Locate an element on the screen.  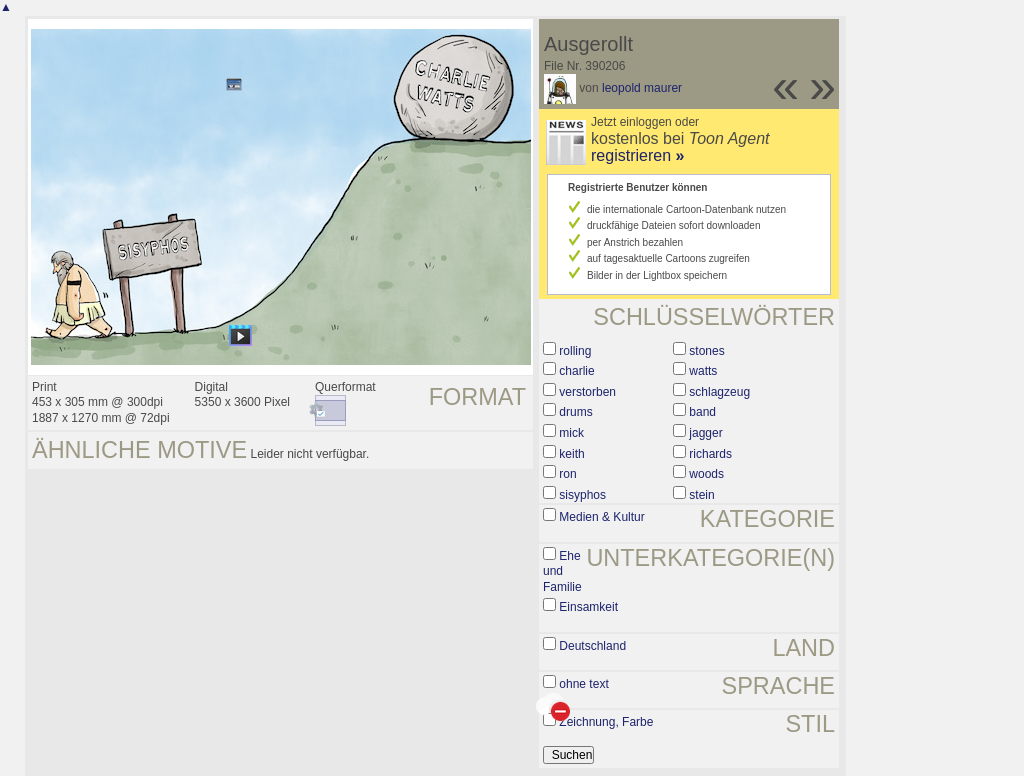
indicates tape or cassette media storage is located at coordinates (234, 85).